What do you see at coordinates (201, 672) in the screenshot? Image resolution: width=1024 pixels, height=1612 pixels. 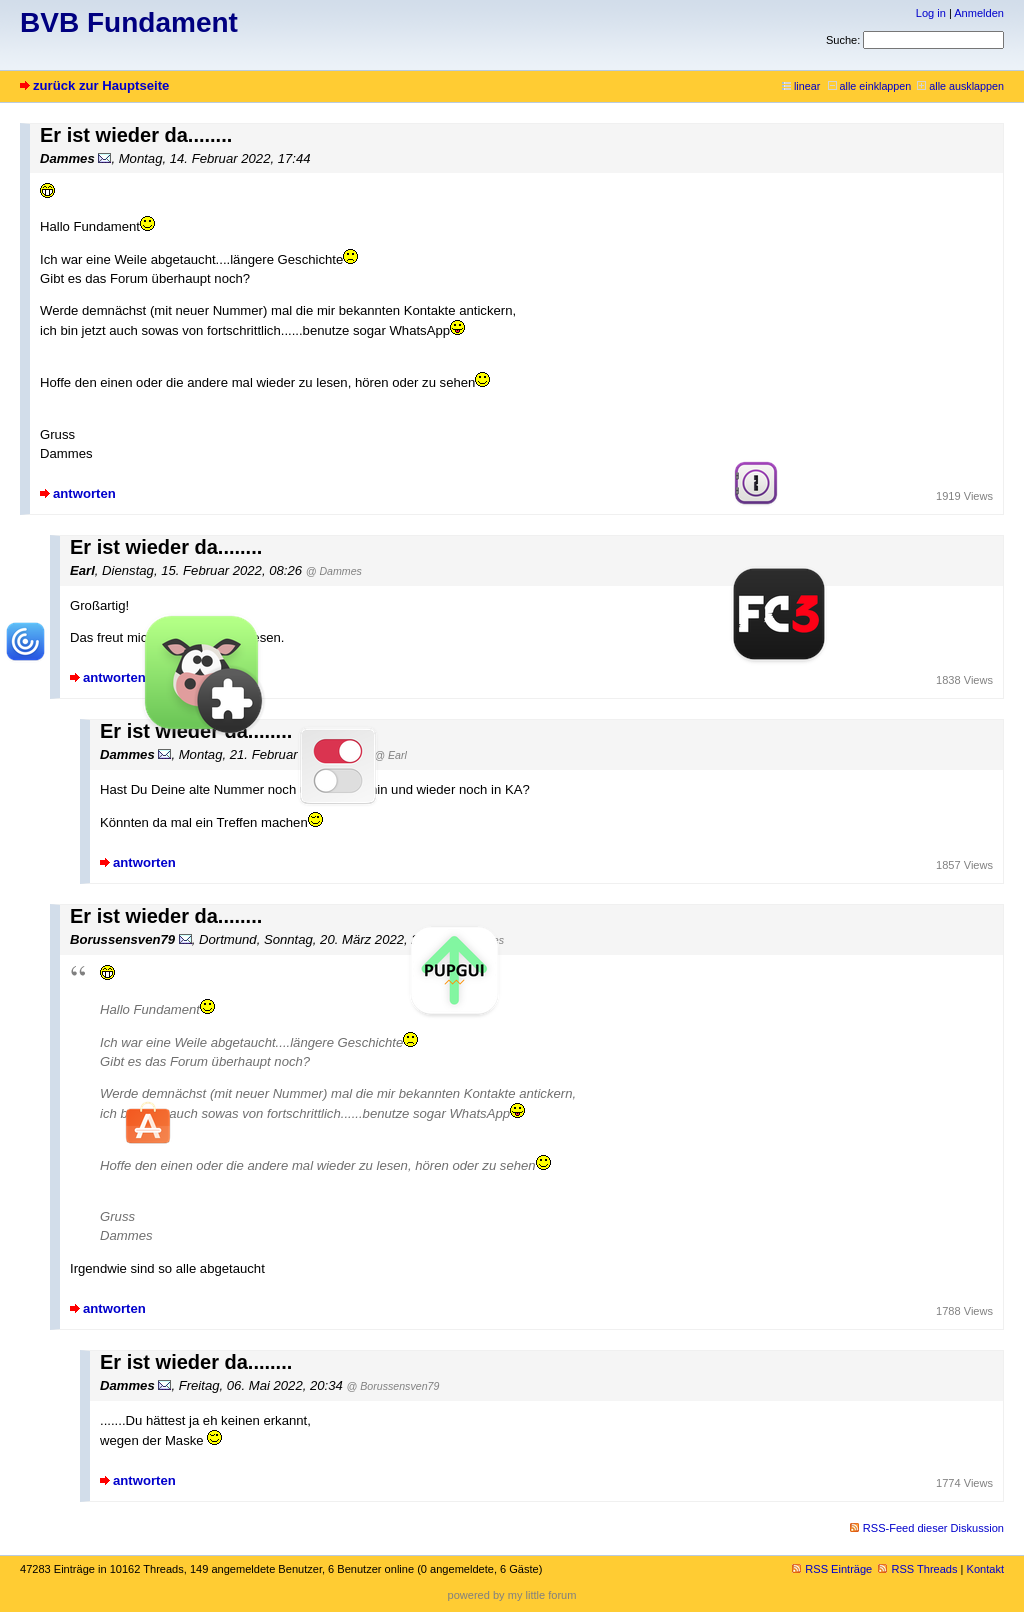 I see `open calf audio plugin suite` at bounding box center [201, 672].